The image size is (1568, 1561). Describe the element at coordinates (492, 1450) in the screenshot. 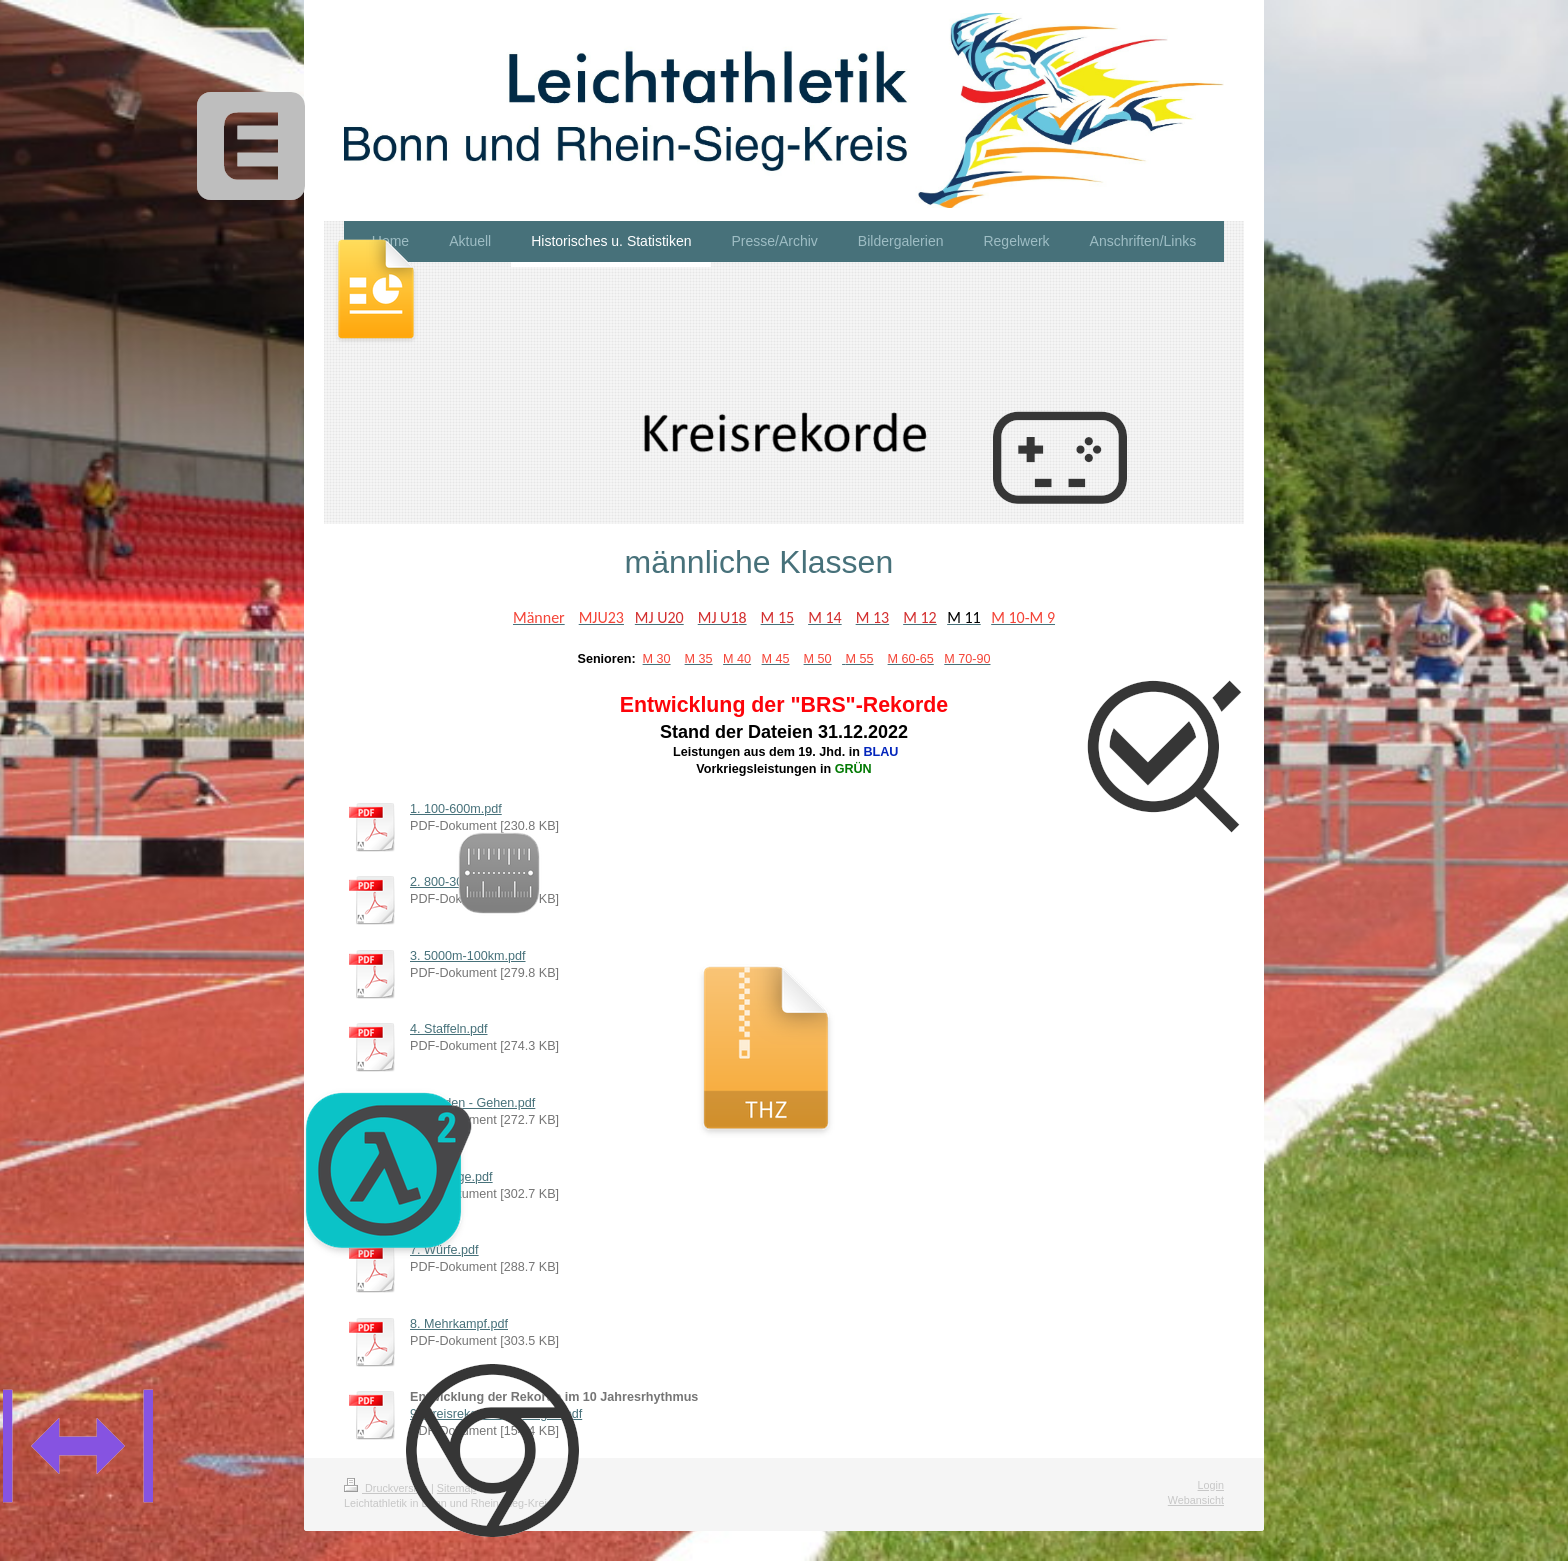

I see `open google chrome browser` at that location.